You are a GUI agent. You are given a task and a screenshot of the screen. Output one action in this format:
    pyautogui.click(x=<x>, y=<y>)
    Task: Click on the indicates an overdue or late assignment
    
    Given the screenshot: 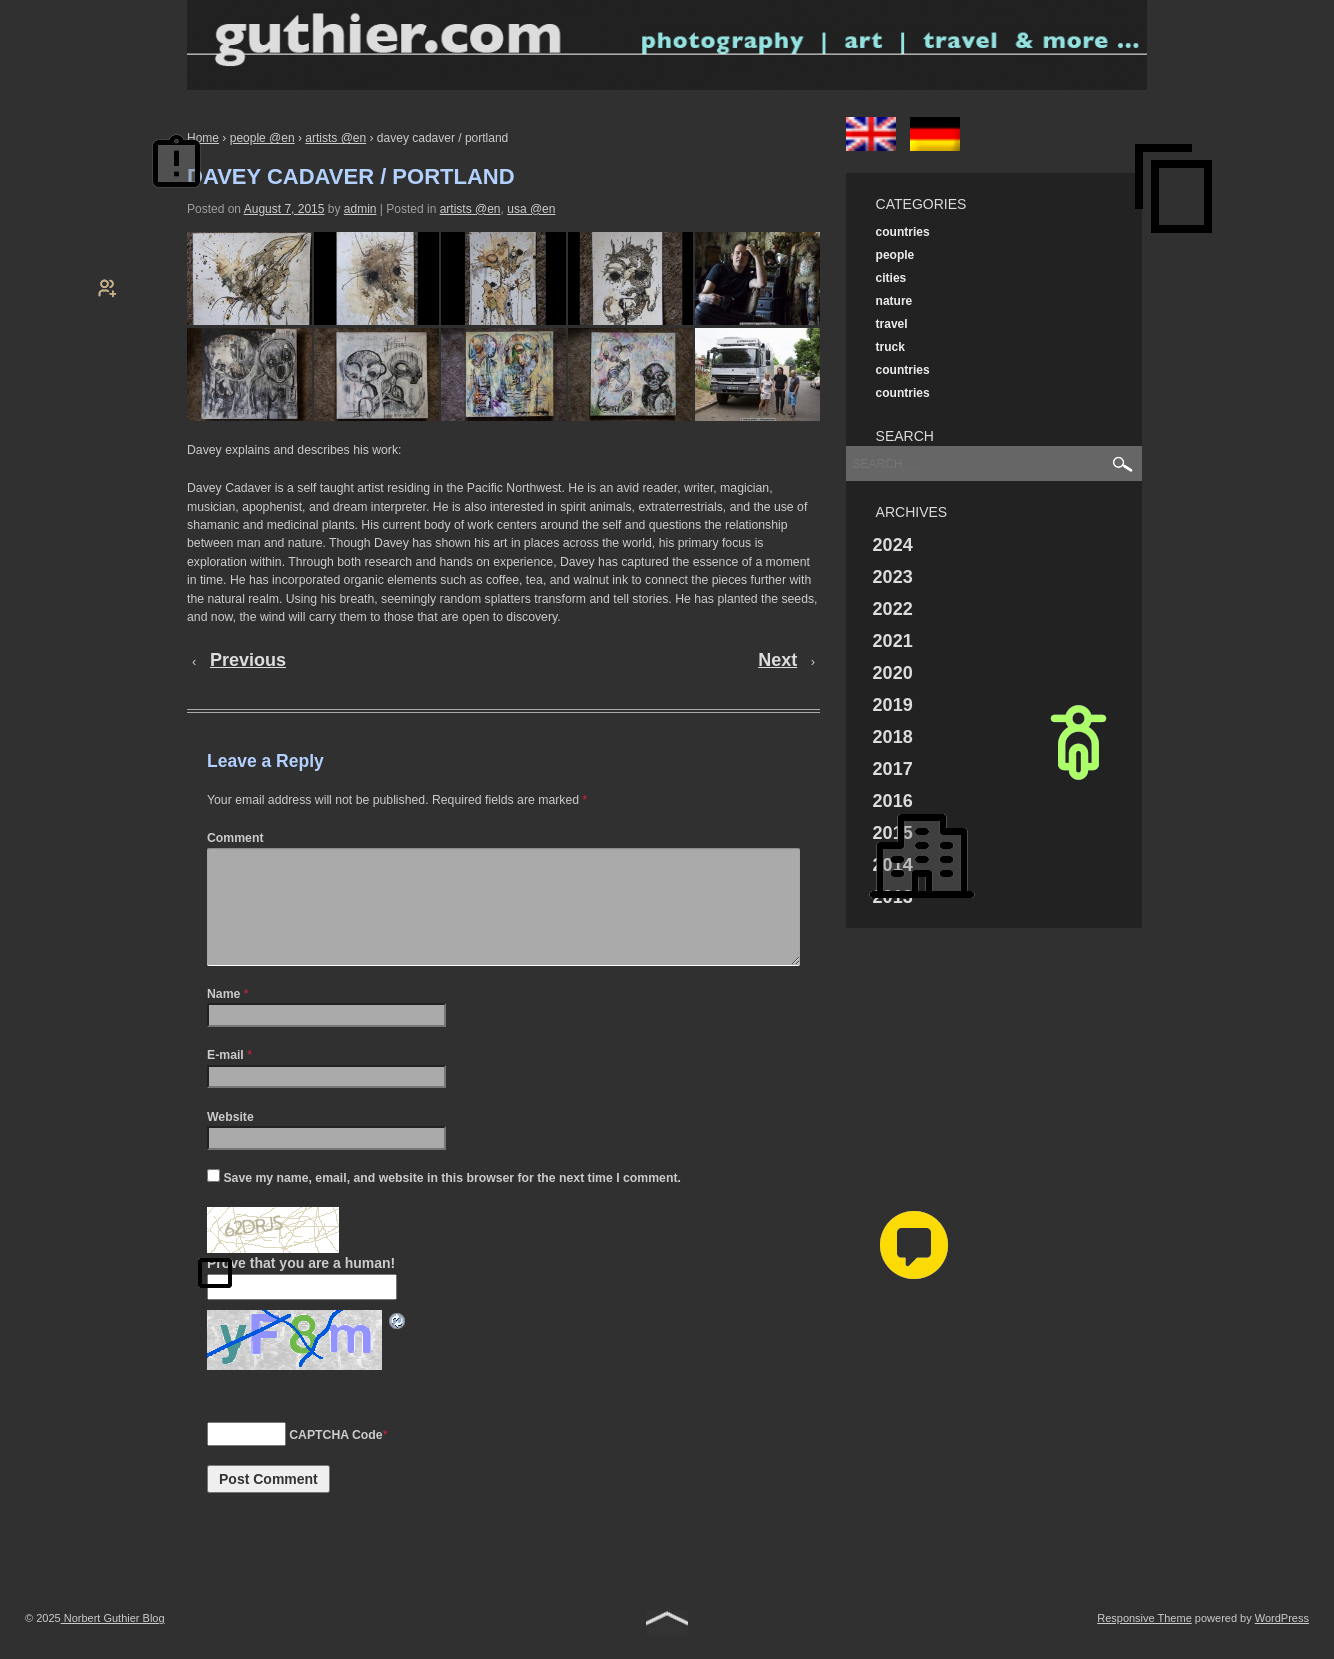 What is the action you would take?
    pyautogui.click(x=176, y=163)
    